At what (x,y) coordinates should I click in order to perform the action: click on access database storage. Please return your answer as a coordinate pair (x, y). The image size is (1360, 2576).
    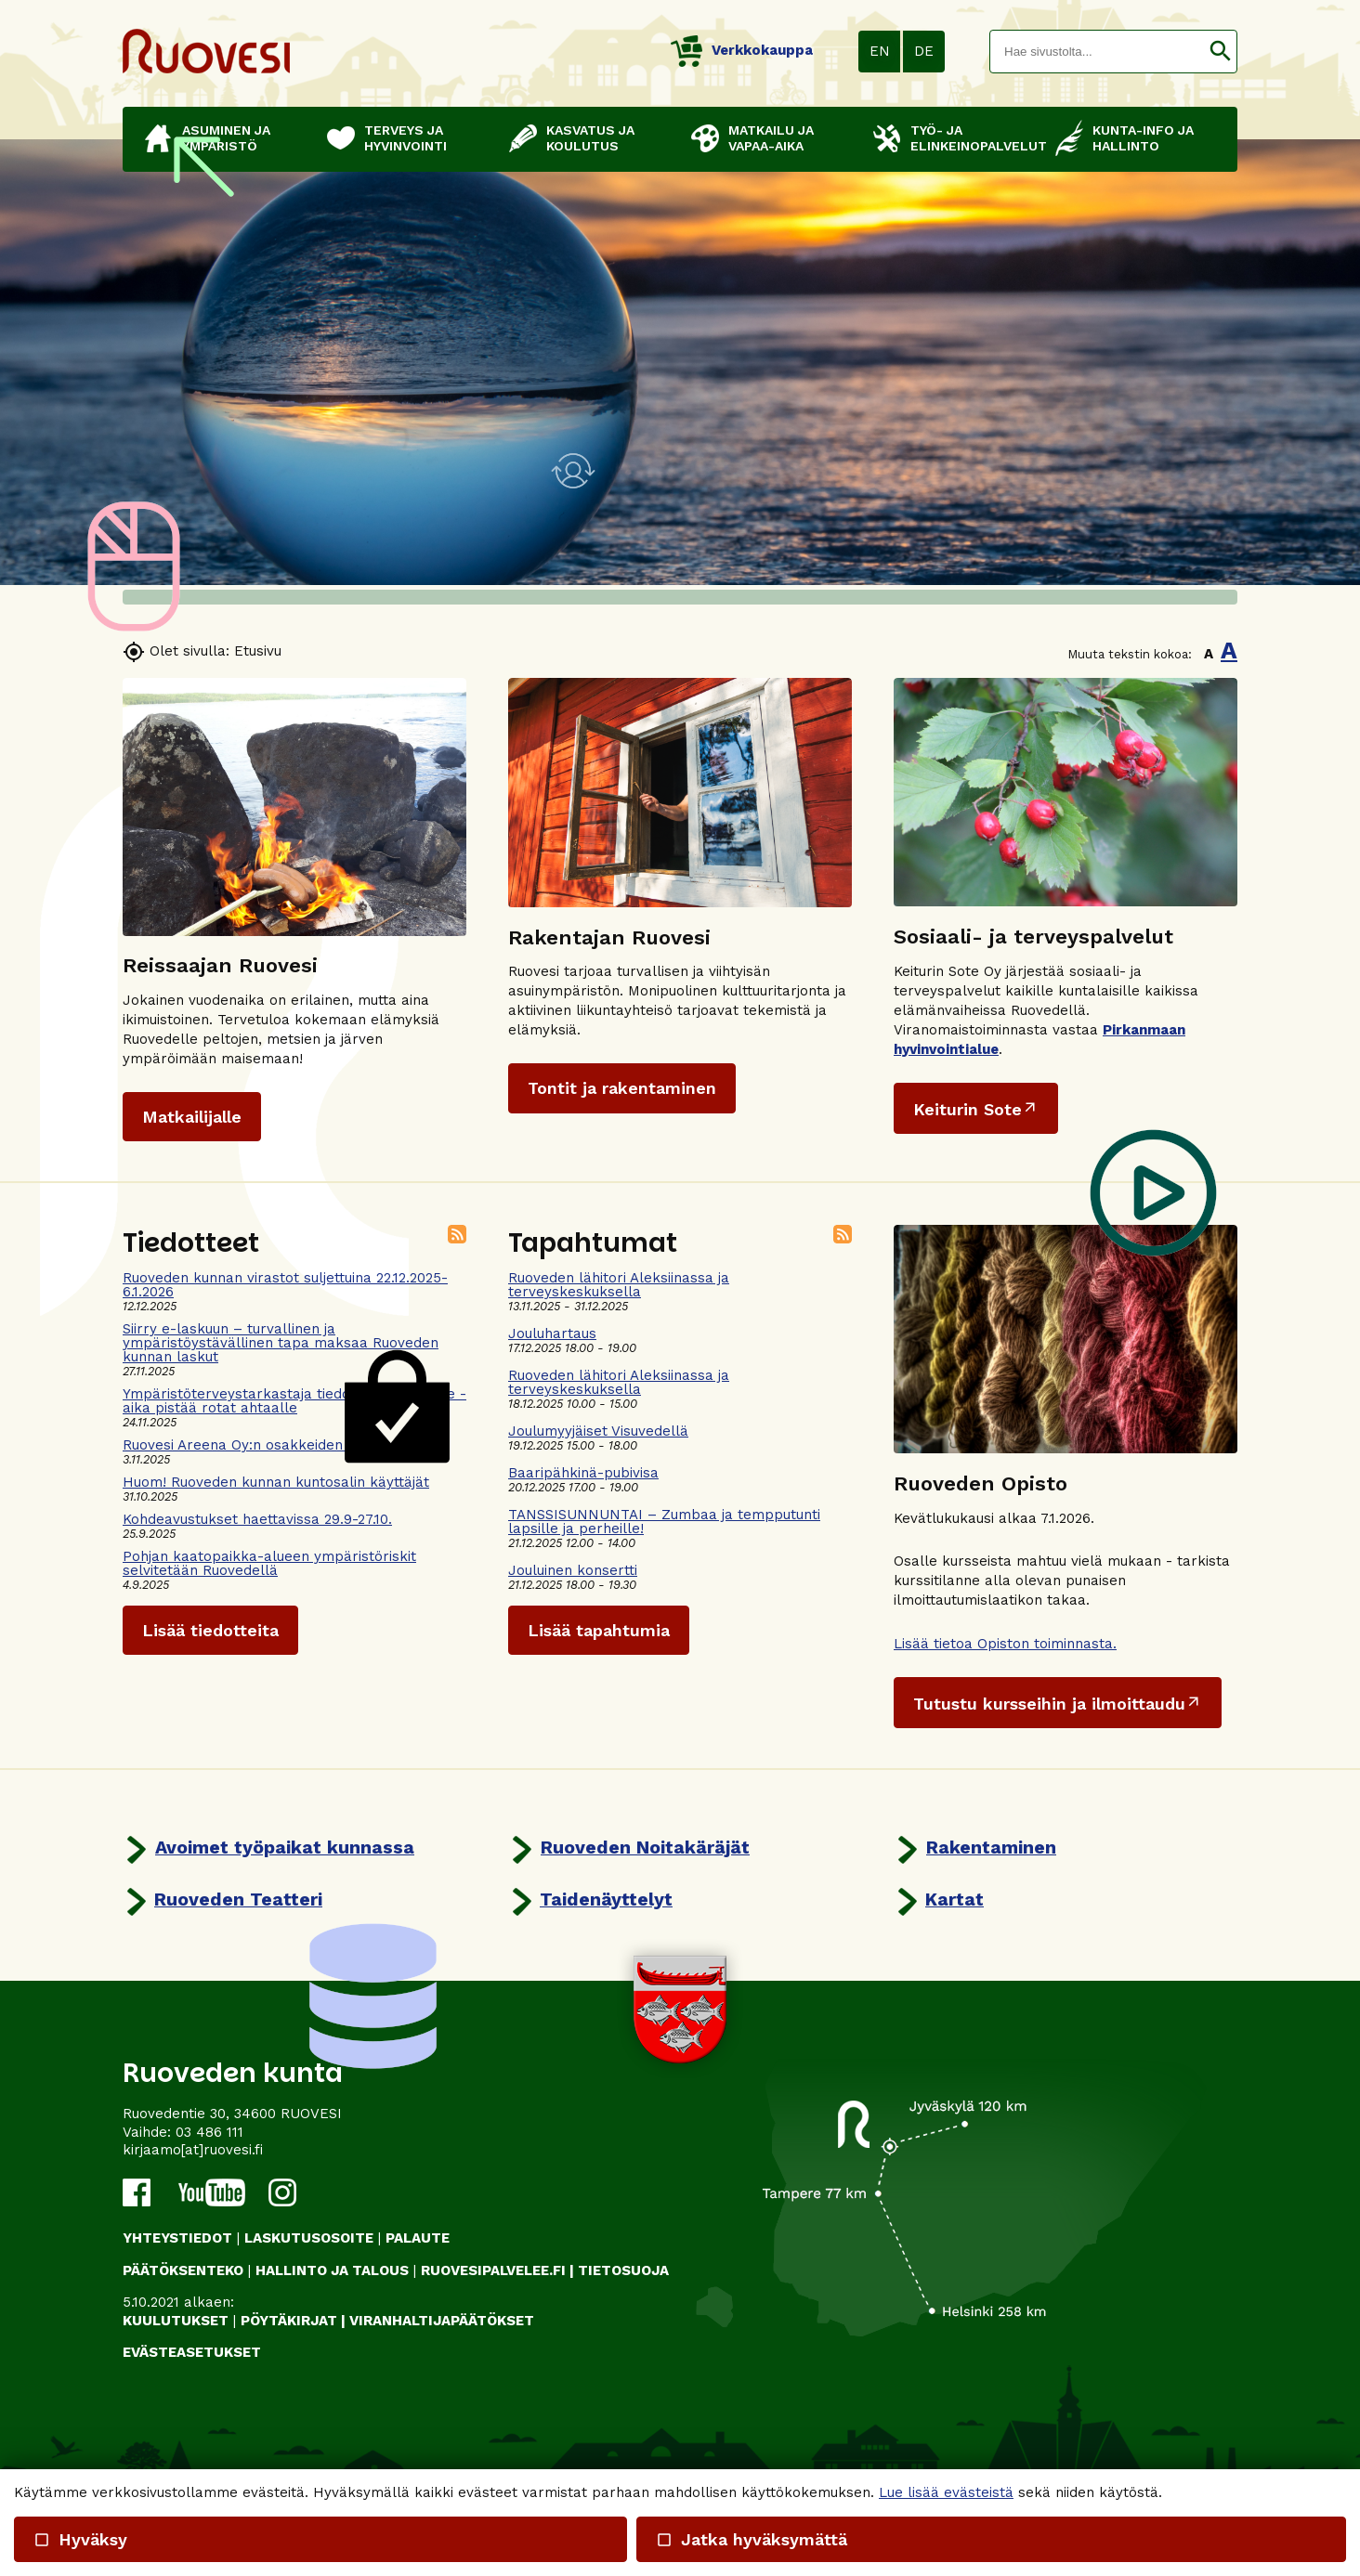
    Looking at the image, I should click on (373, 1996).